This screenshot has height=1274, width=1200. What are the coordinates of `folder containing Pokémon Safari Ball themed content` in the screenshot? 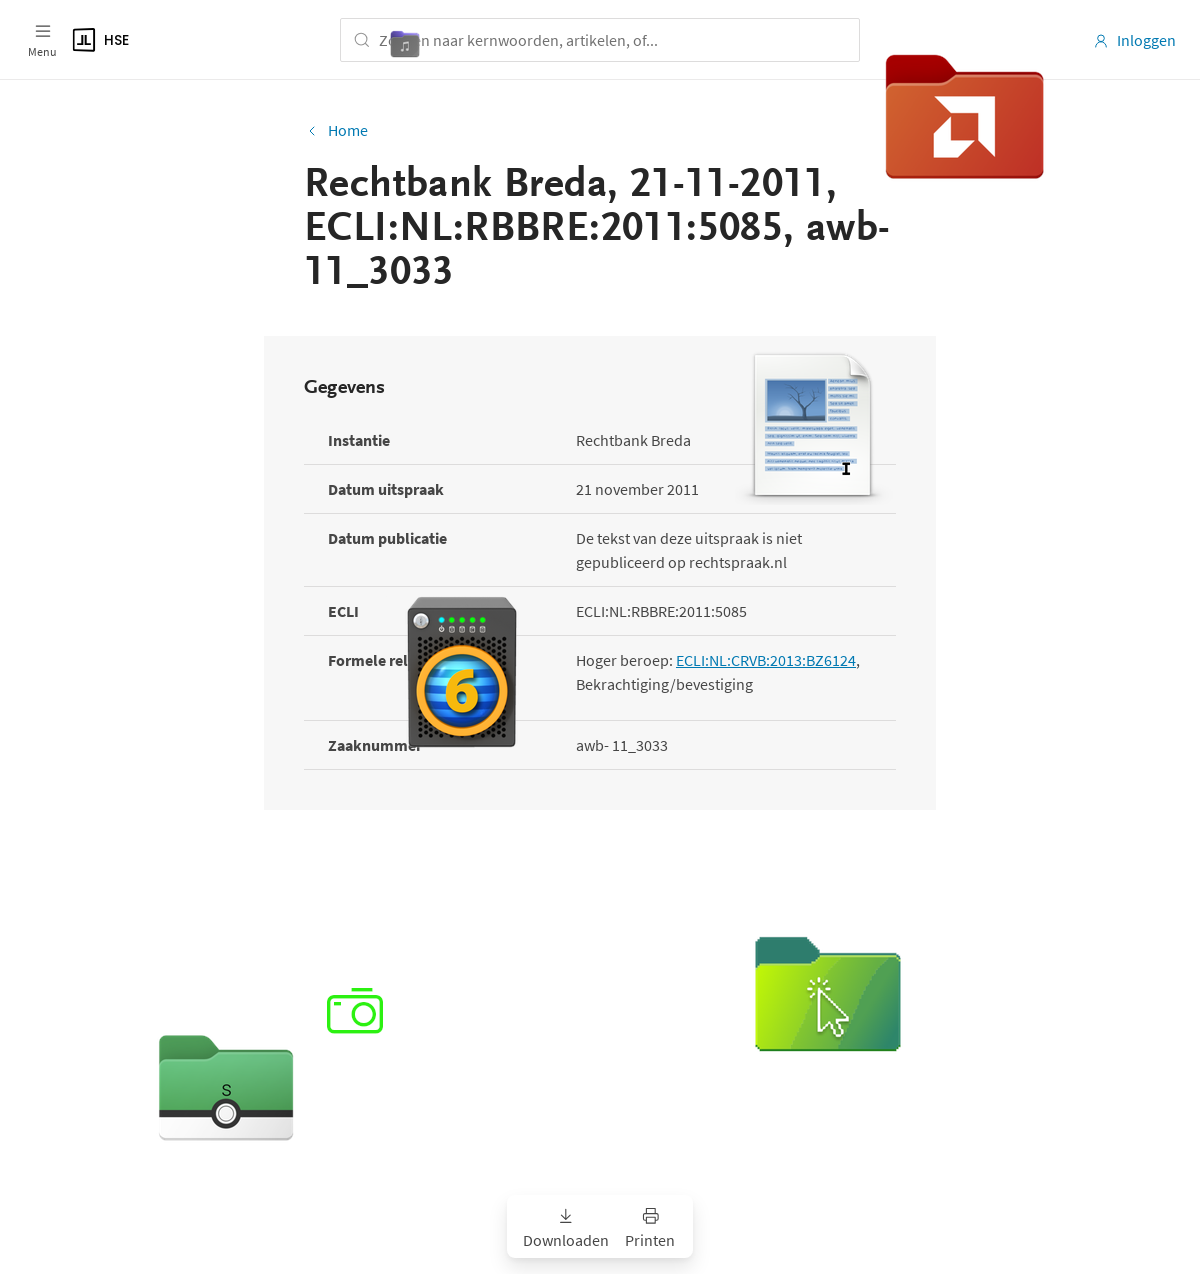 It's located at (225, 1091).